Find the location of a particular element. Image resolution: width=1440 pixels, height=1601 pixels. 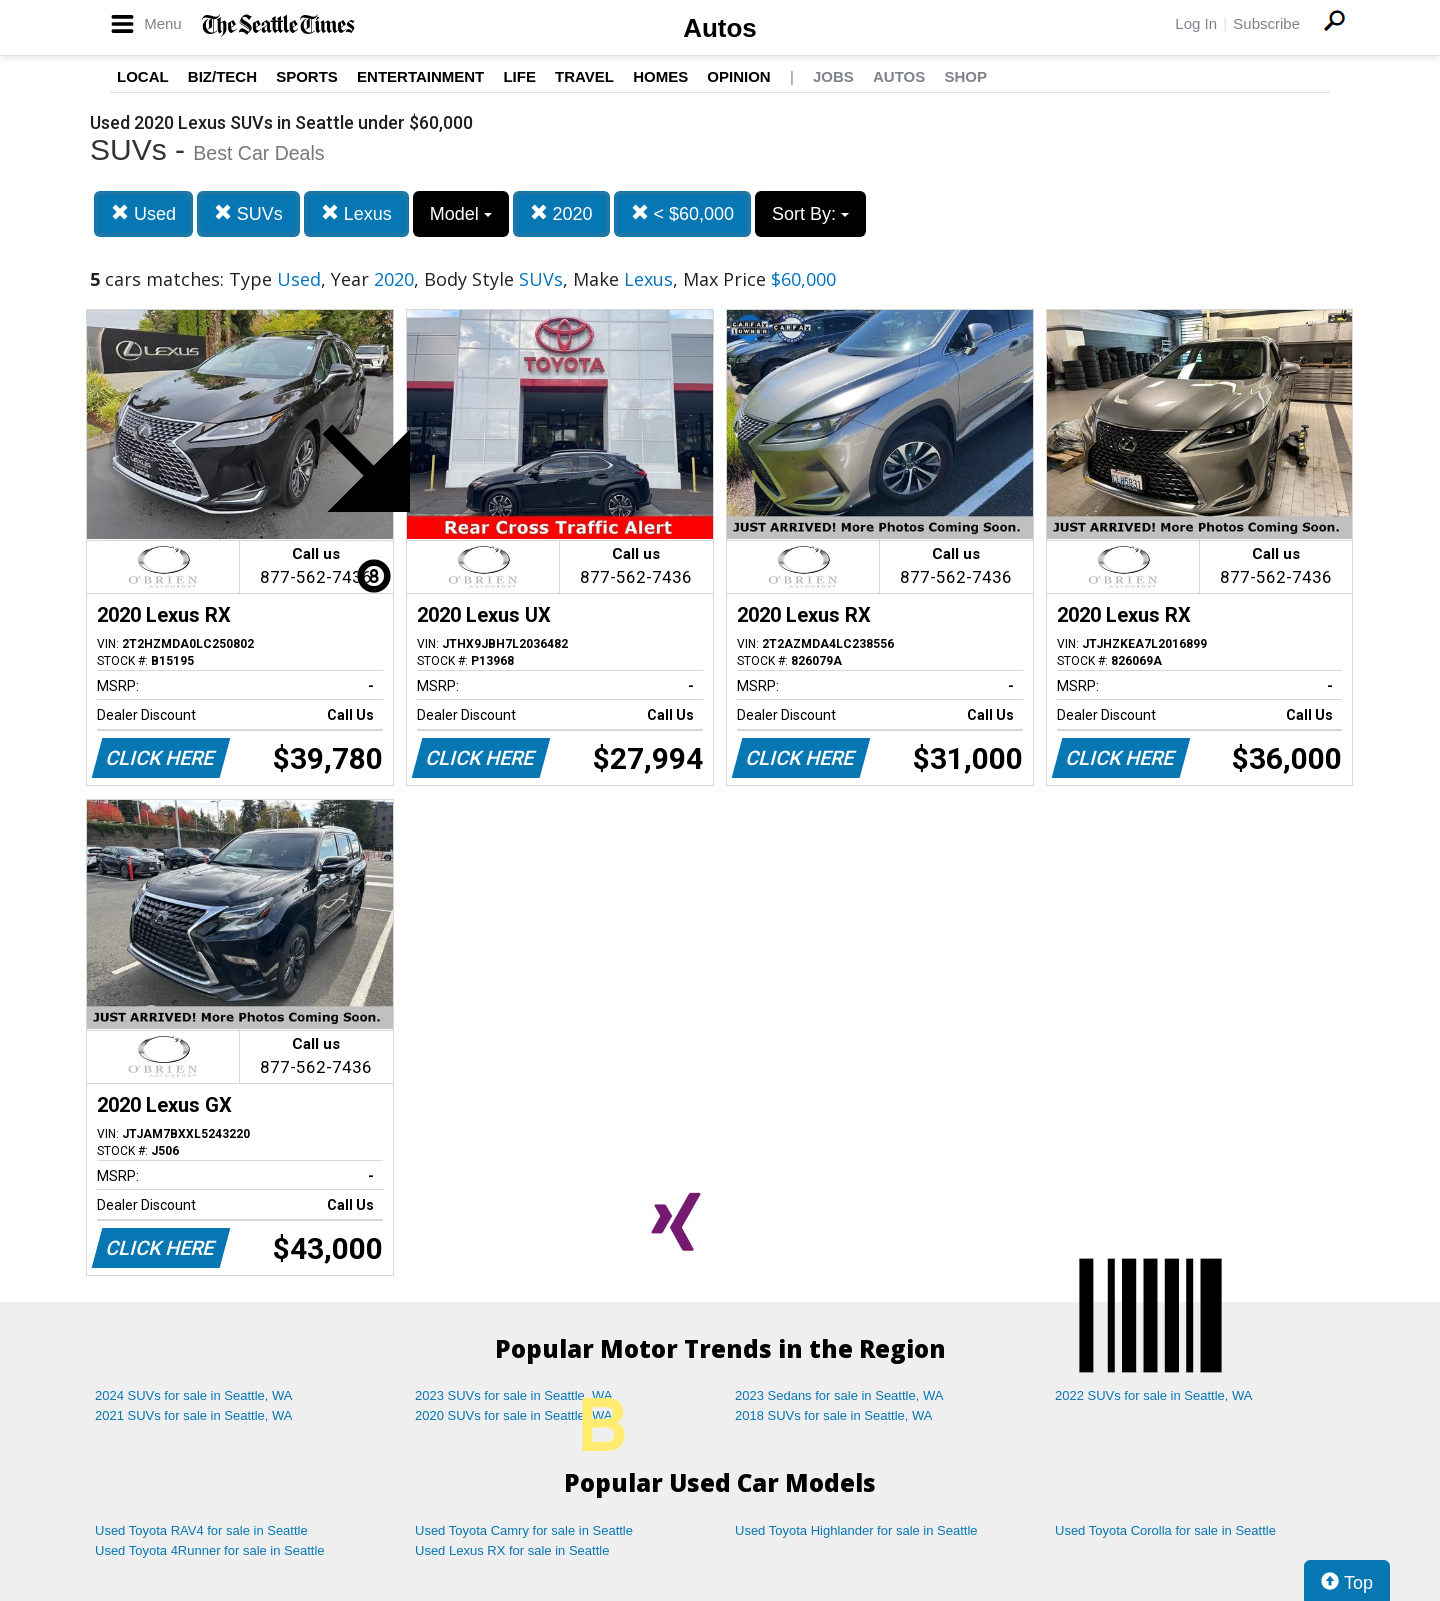

scan a barcode is located at coordinates (1150, 1315).